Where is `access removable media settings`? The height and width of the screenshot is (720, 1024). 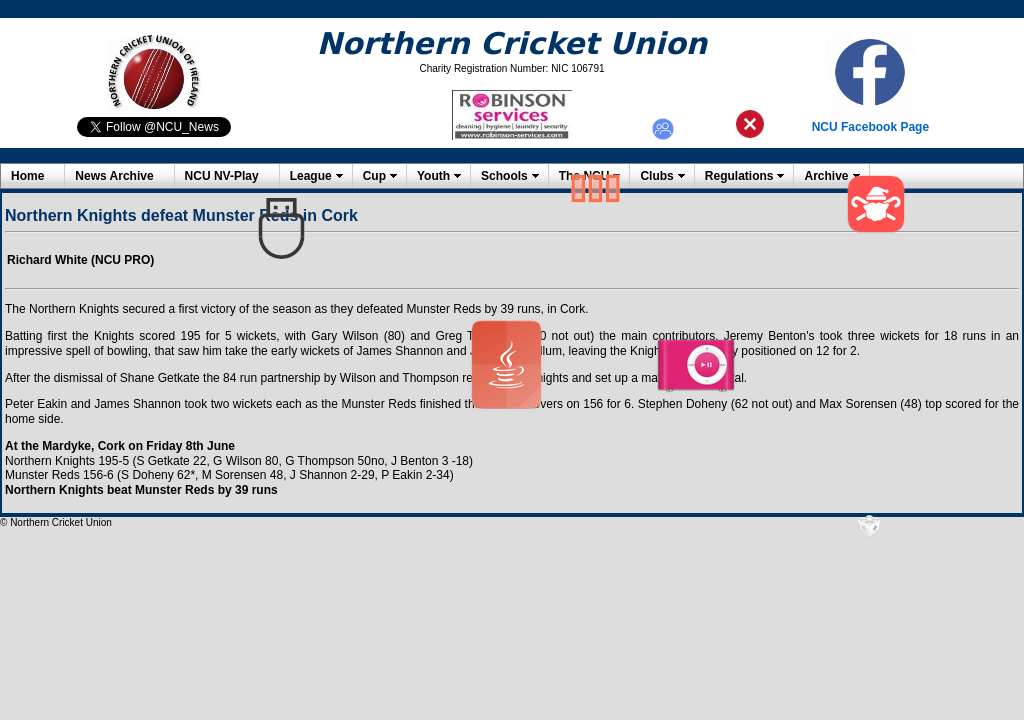 access removable media settings is located at coordinates (281, 228).